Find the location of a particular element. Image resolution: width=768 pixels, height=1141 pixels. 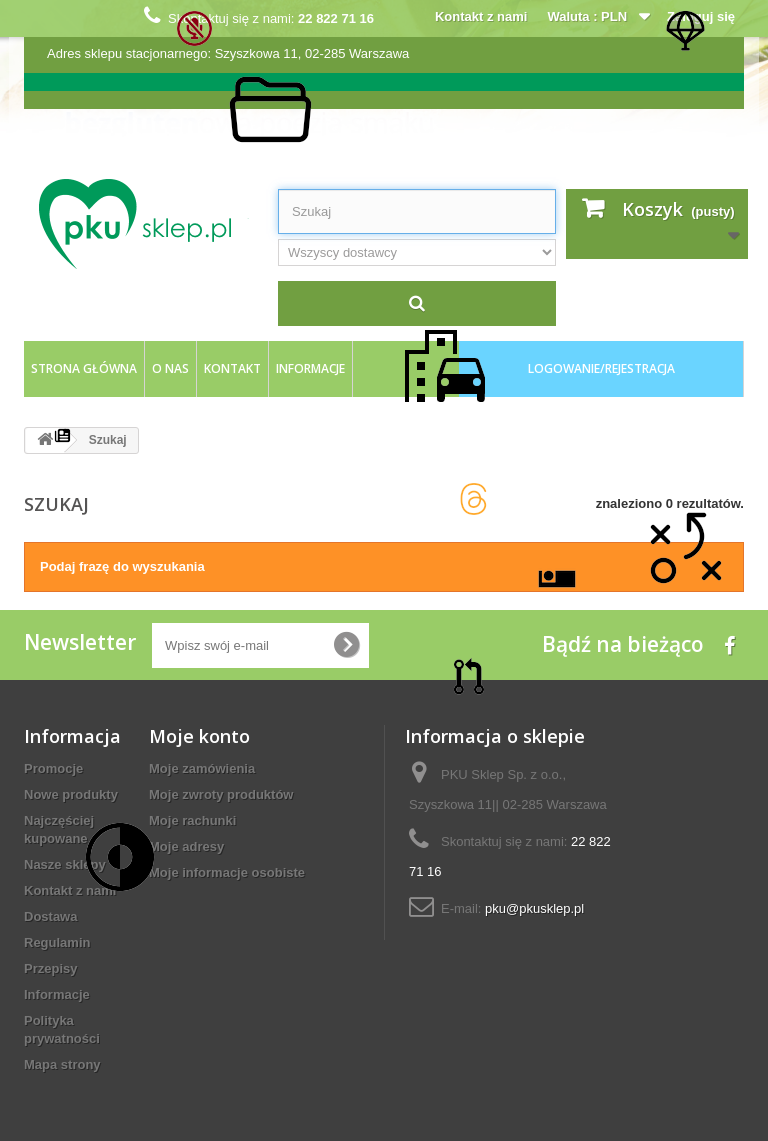

select first class or suite seating is located at coordinates (557, 579).